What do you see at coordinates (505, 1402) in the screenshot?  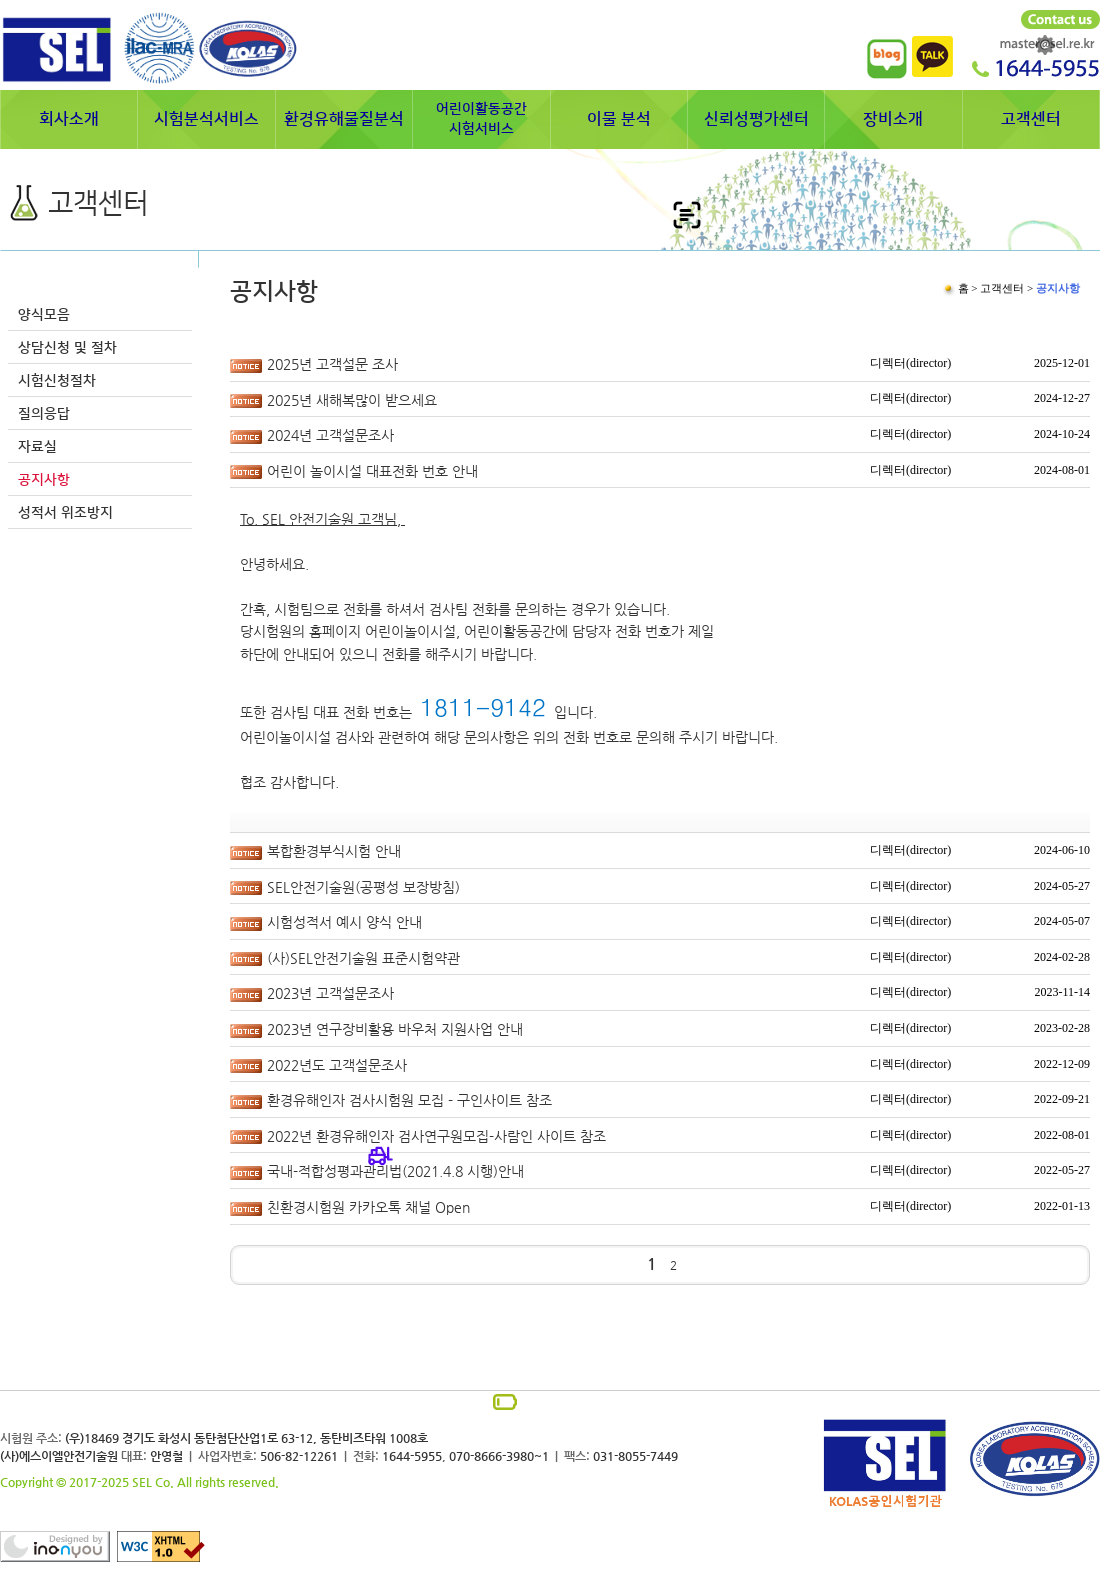 I see `indicates low battery level` at bounding box center [505, 1402].